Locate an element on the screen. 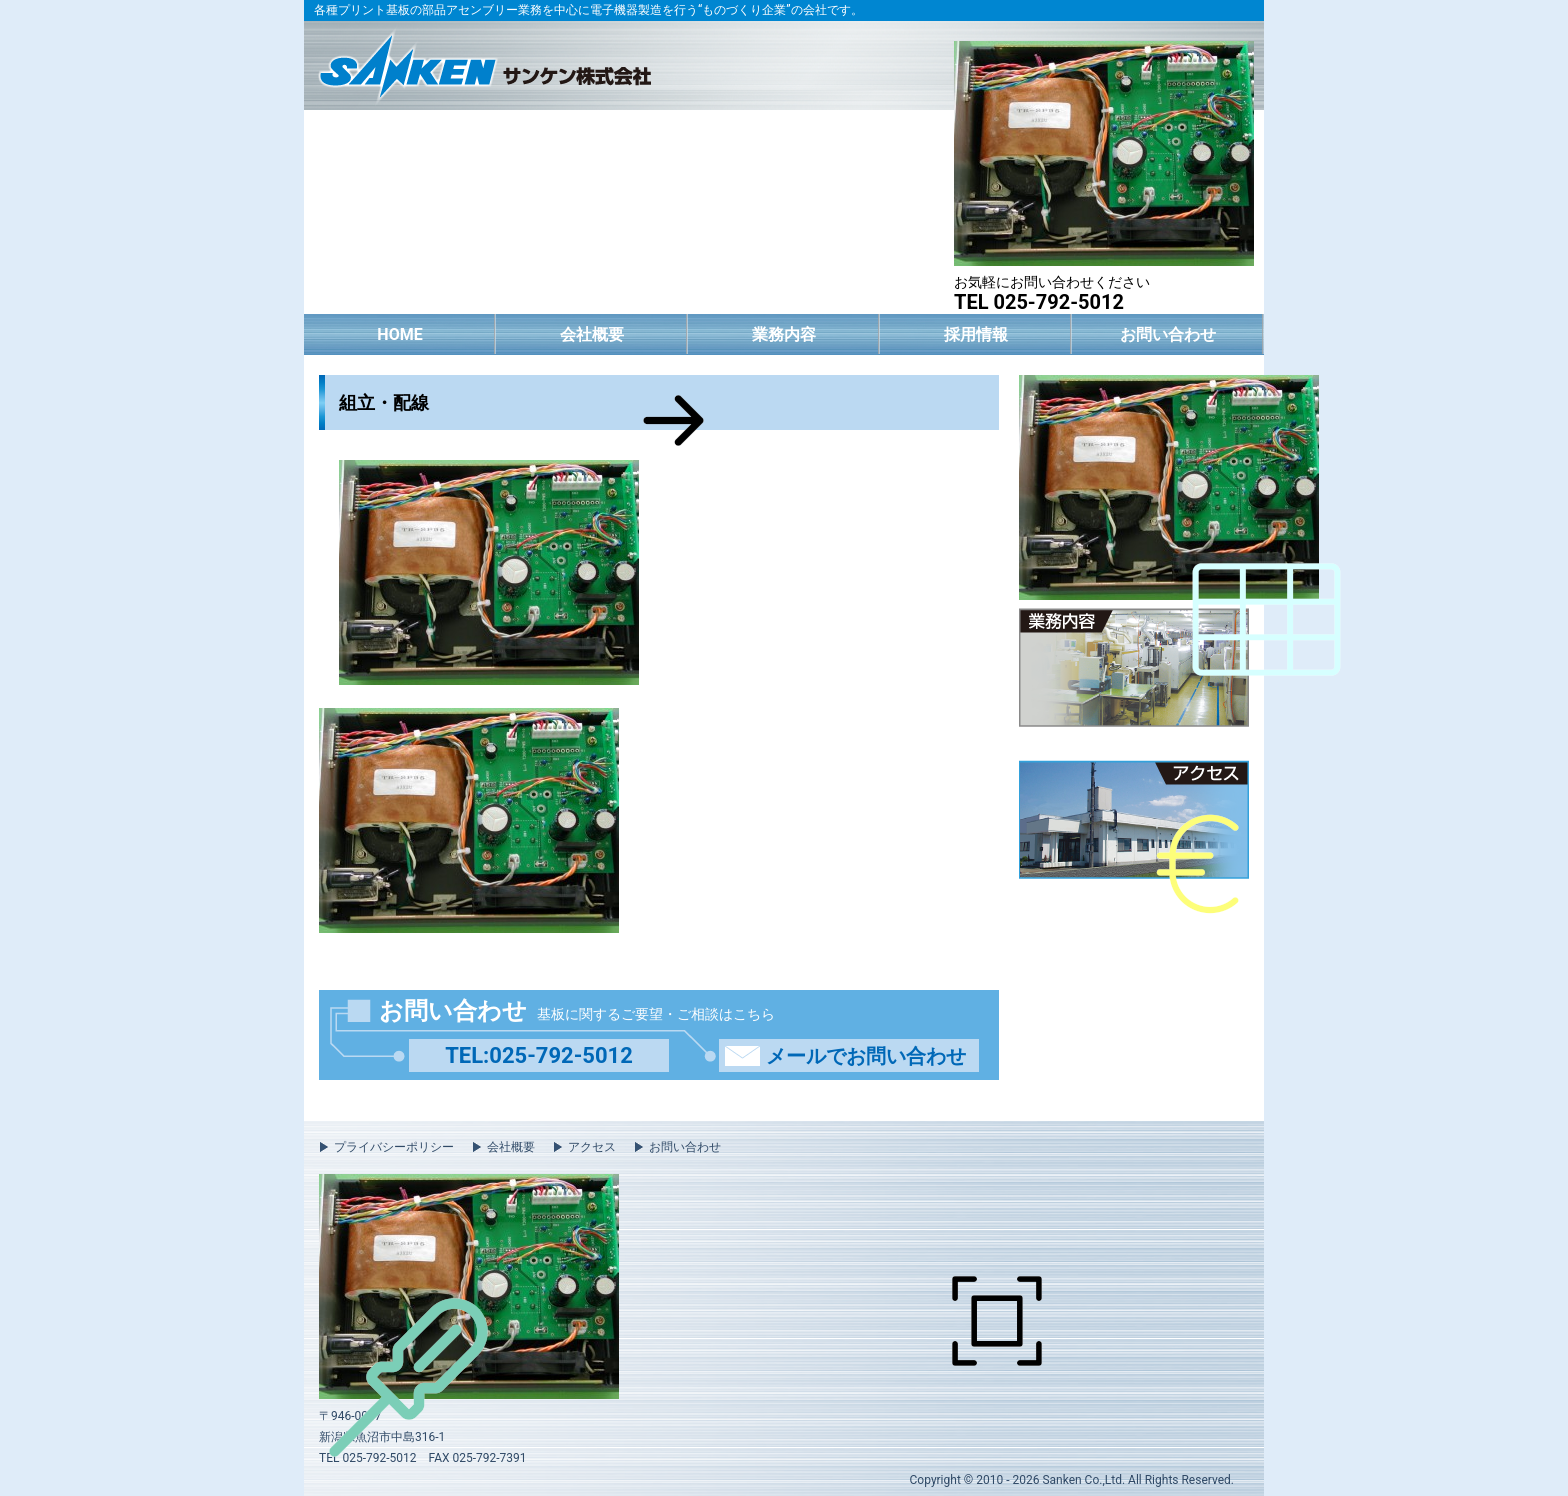 Image resolution: width=1568 pixels, height=1496 pixels. view or select euro currency is located at coordinates (1206, 864).